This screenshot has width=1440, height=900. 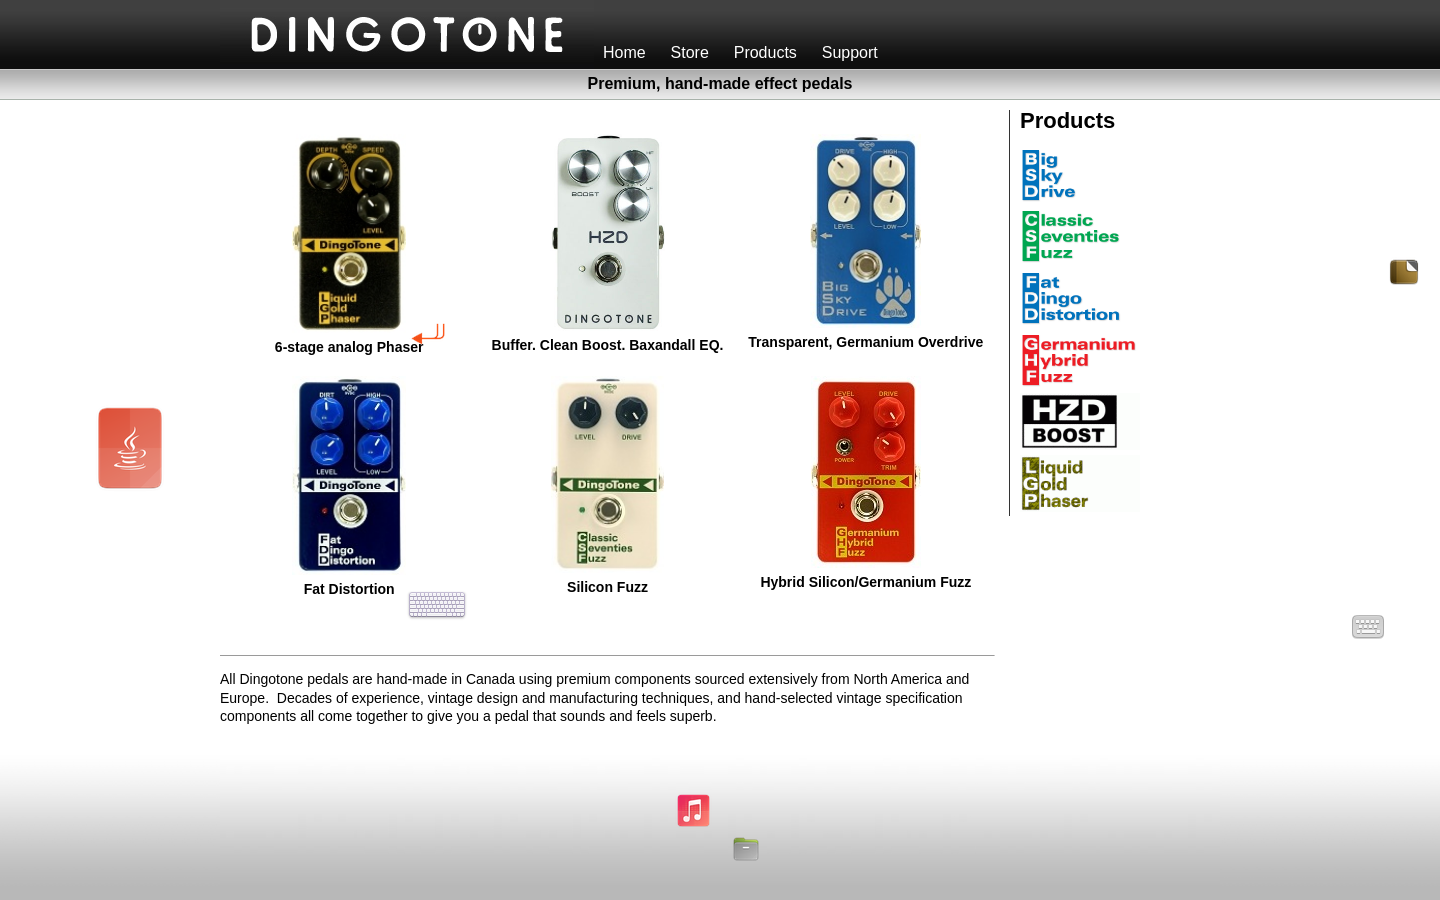 I want to click on access keyboard settings, so click(x=1368, y=627).